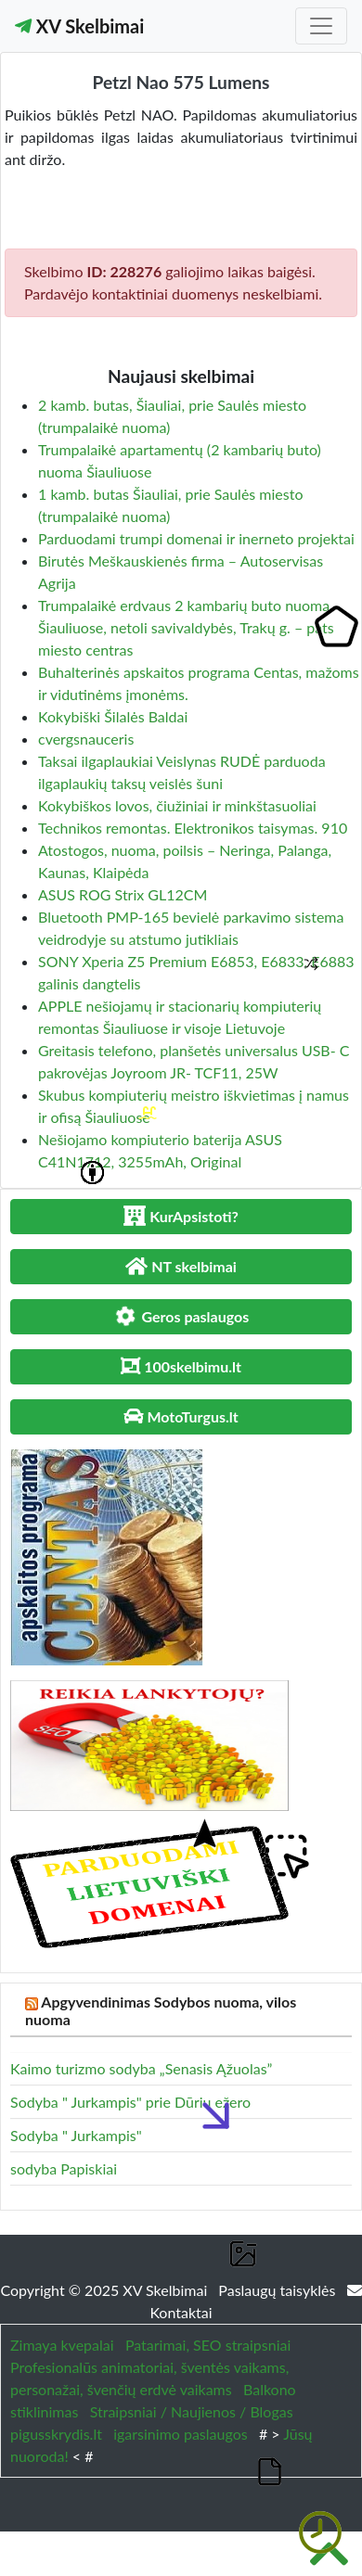 Image resolution: width=362 pixels, height=2576 pixels. What do you see at coordinates (92, 1172) in the screenshot?
I see `view attribution or credit information` at bounding box center [92, 1172].